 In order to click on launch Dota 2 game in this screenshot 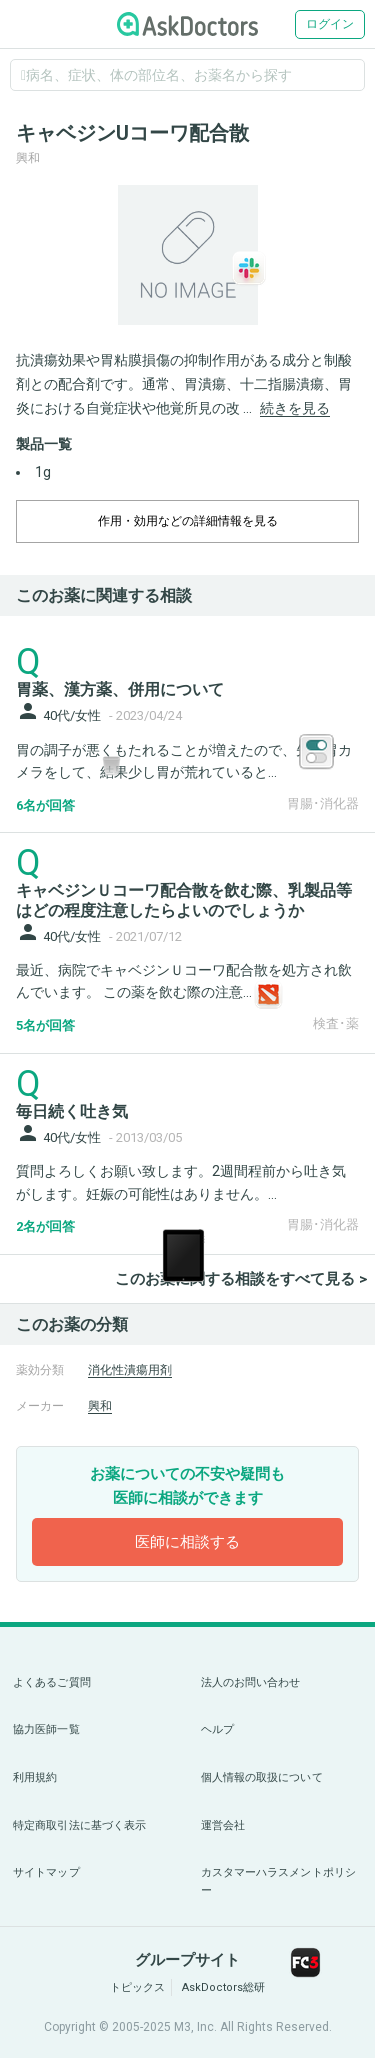, I will do `click(268, 994)`.